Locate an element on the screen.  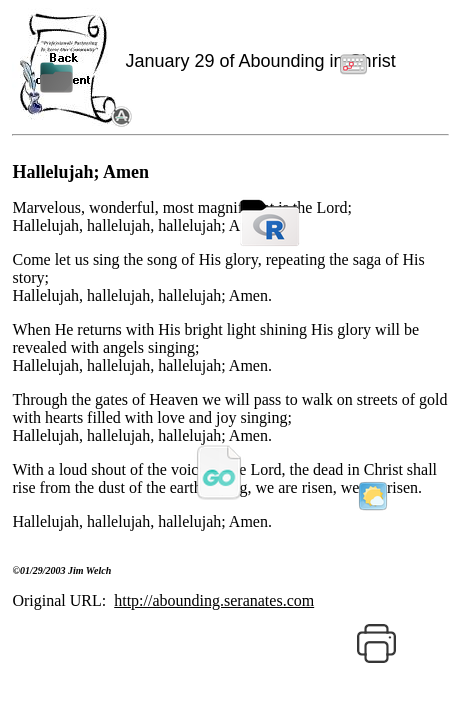
a Go programming language source file is located at coordinates (219, 472).